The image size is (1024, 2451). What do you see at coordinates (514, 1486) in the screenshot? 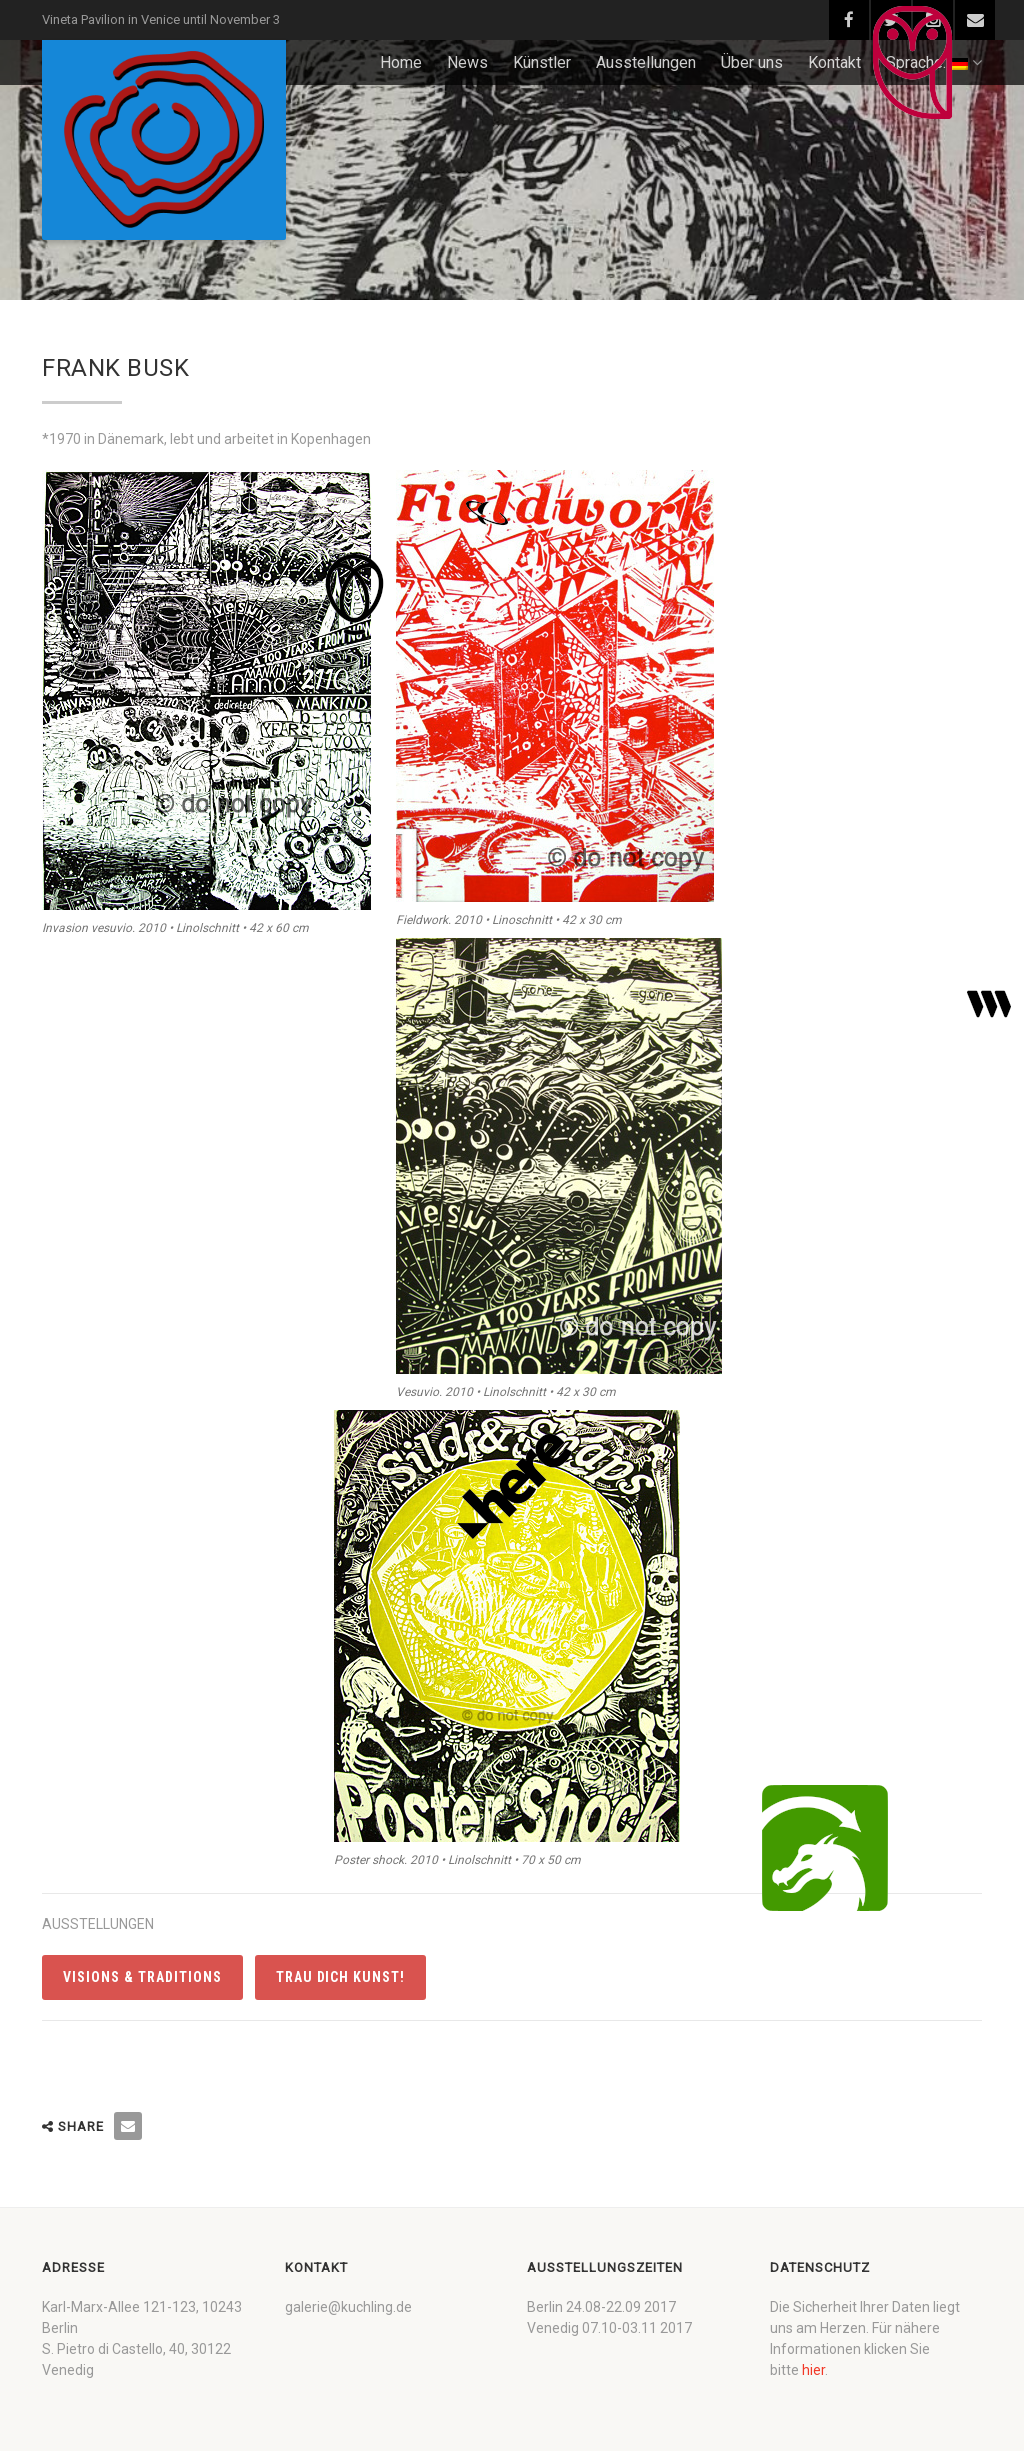
I see `open HERE maps application` at bounding box center [514, 1486].